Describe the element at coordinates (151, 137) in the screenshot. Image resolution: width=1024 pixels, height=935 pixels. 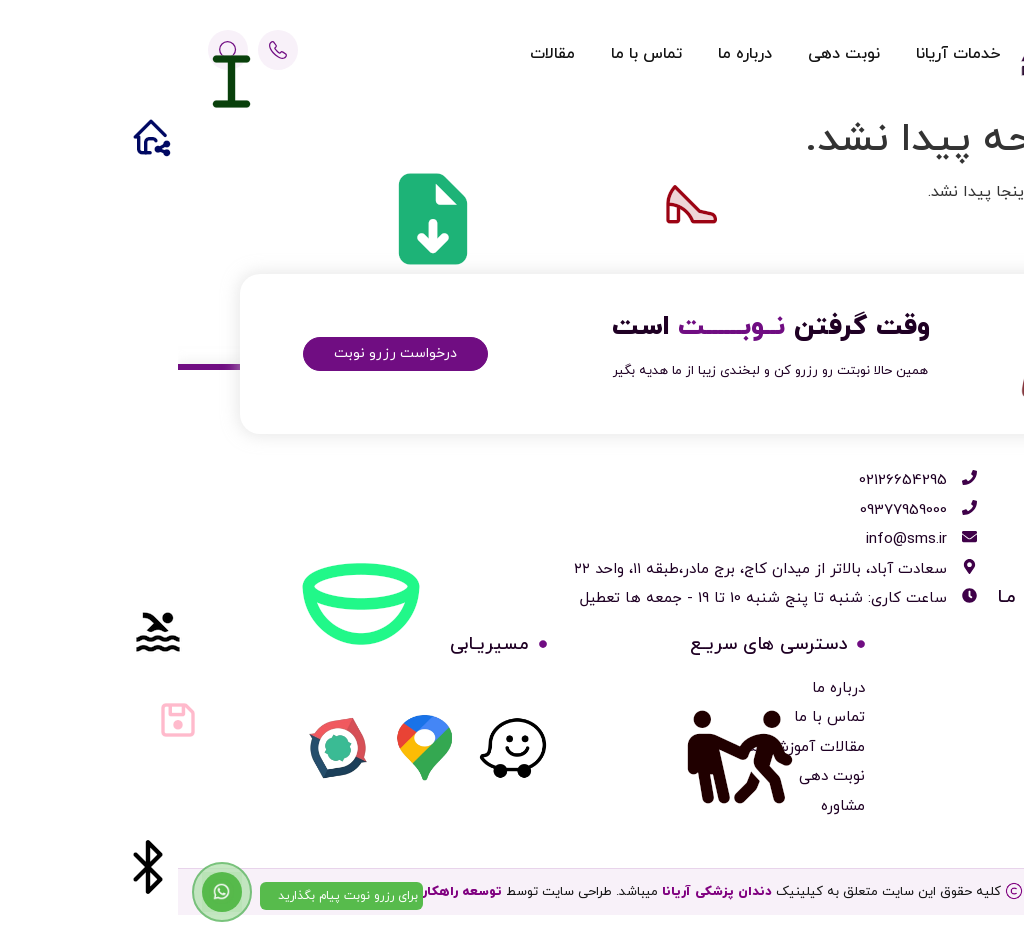
I see `share your home address or location` at that location.